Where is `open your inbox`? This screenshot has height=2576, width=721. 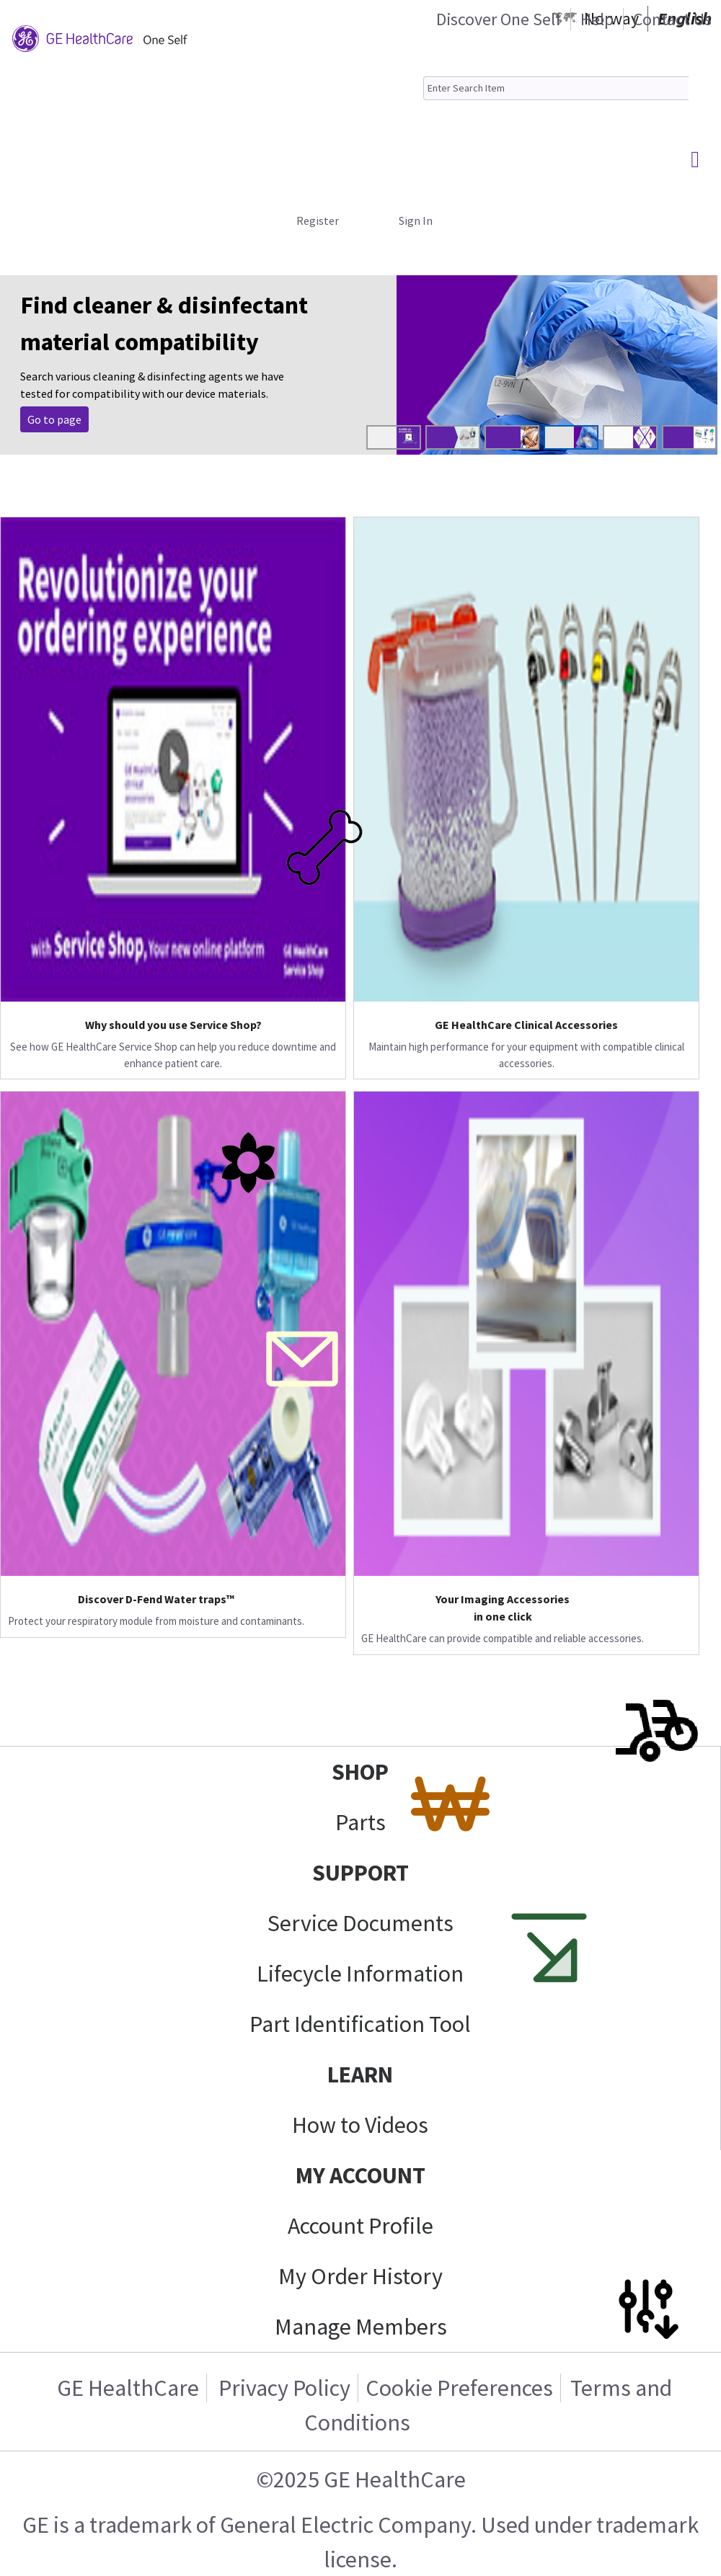 open your inbox is located at coordinates (302, 1359).